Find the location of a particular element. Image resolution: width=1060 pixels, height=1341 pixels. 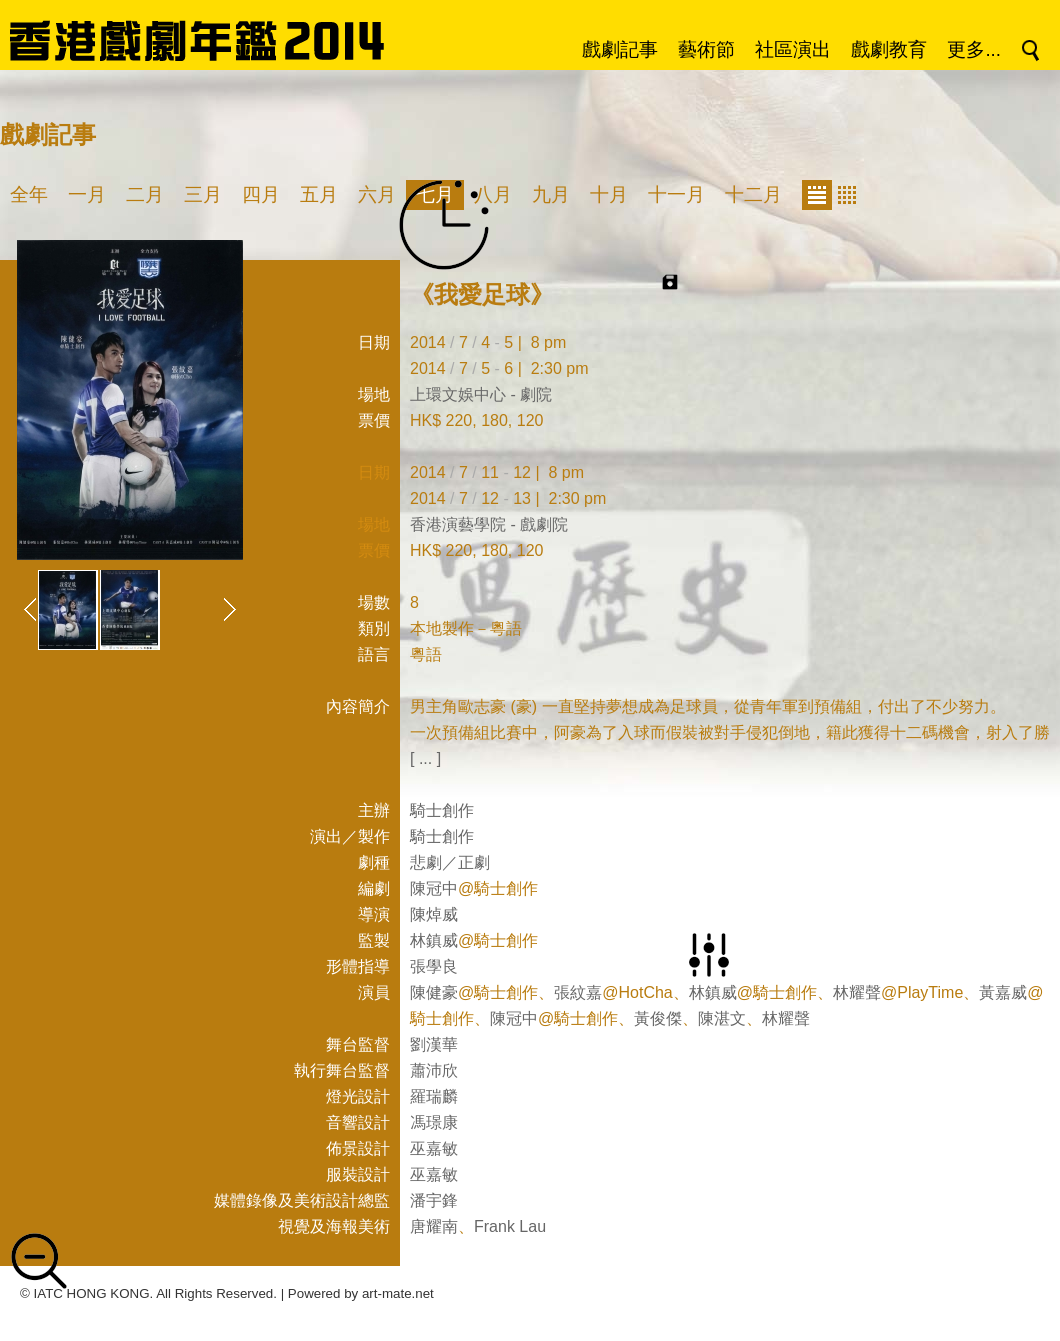

adjust settings or preferences is located at coordinates (709, 955).